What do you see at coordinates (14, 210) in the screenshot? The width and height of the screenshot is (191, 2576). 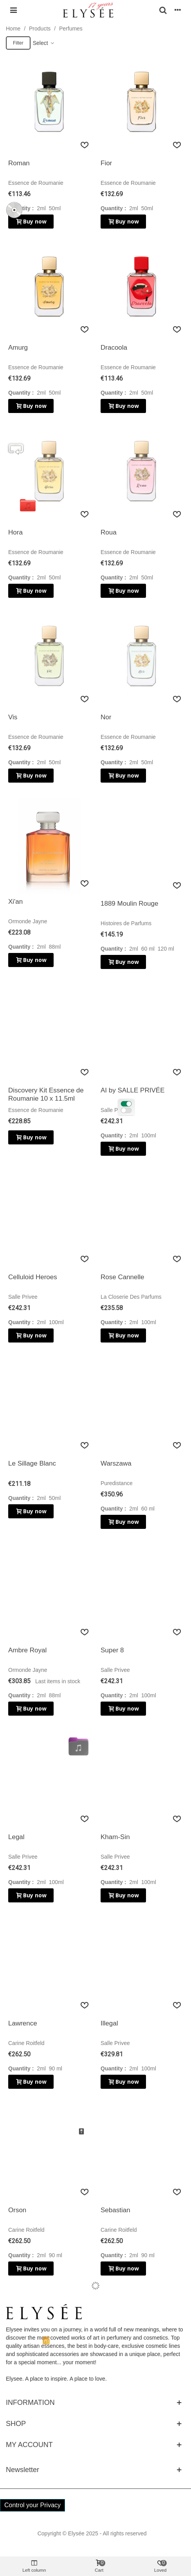 I see `indicates optical disc drive or CD/DVD media` at bounding box center [14, 210].